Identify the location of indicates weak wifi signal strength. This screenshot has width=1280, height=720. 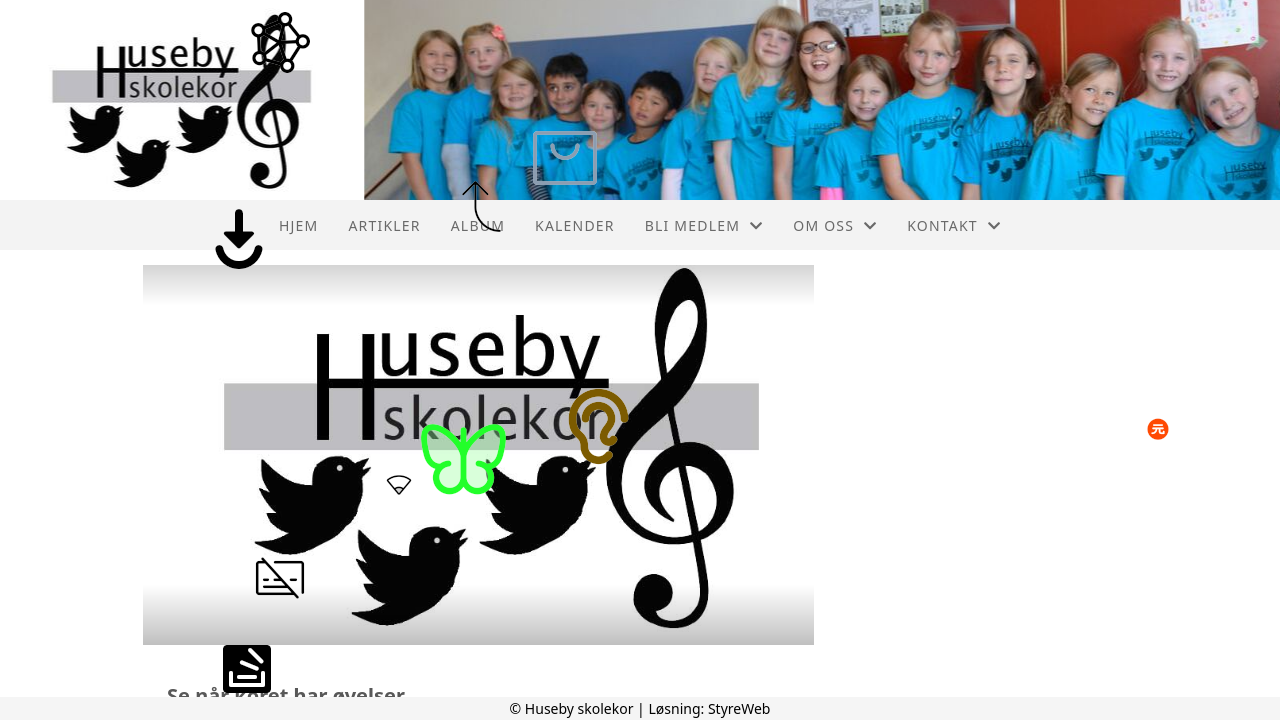
(399, 485).